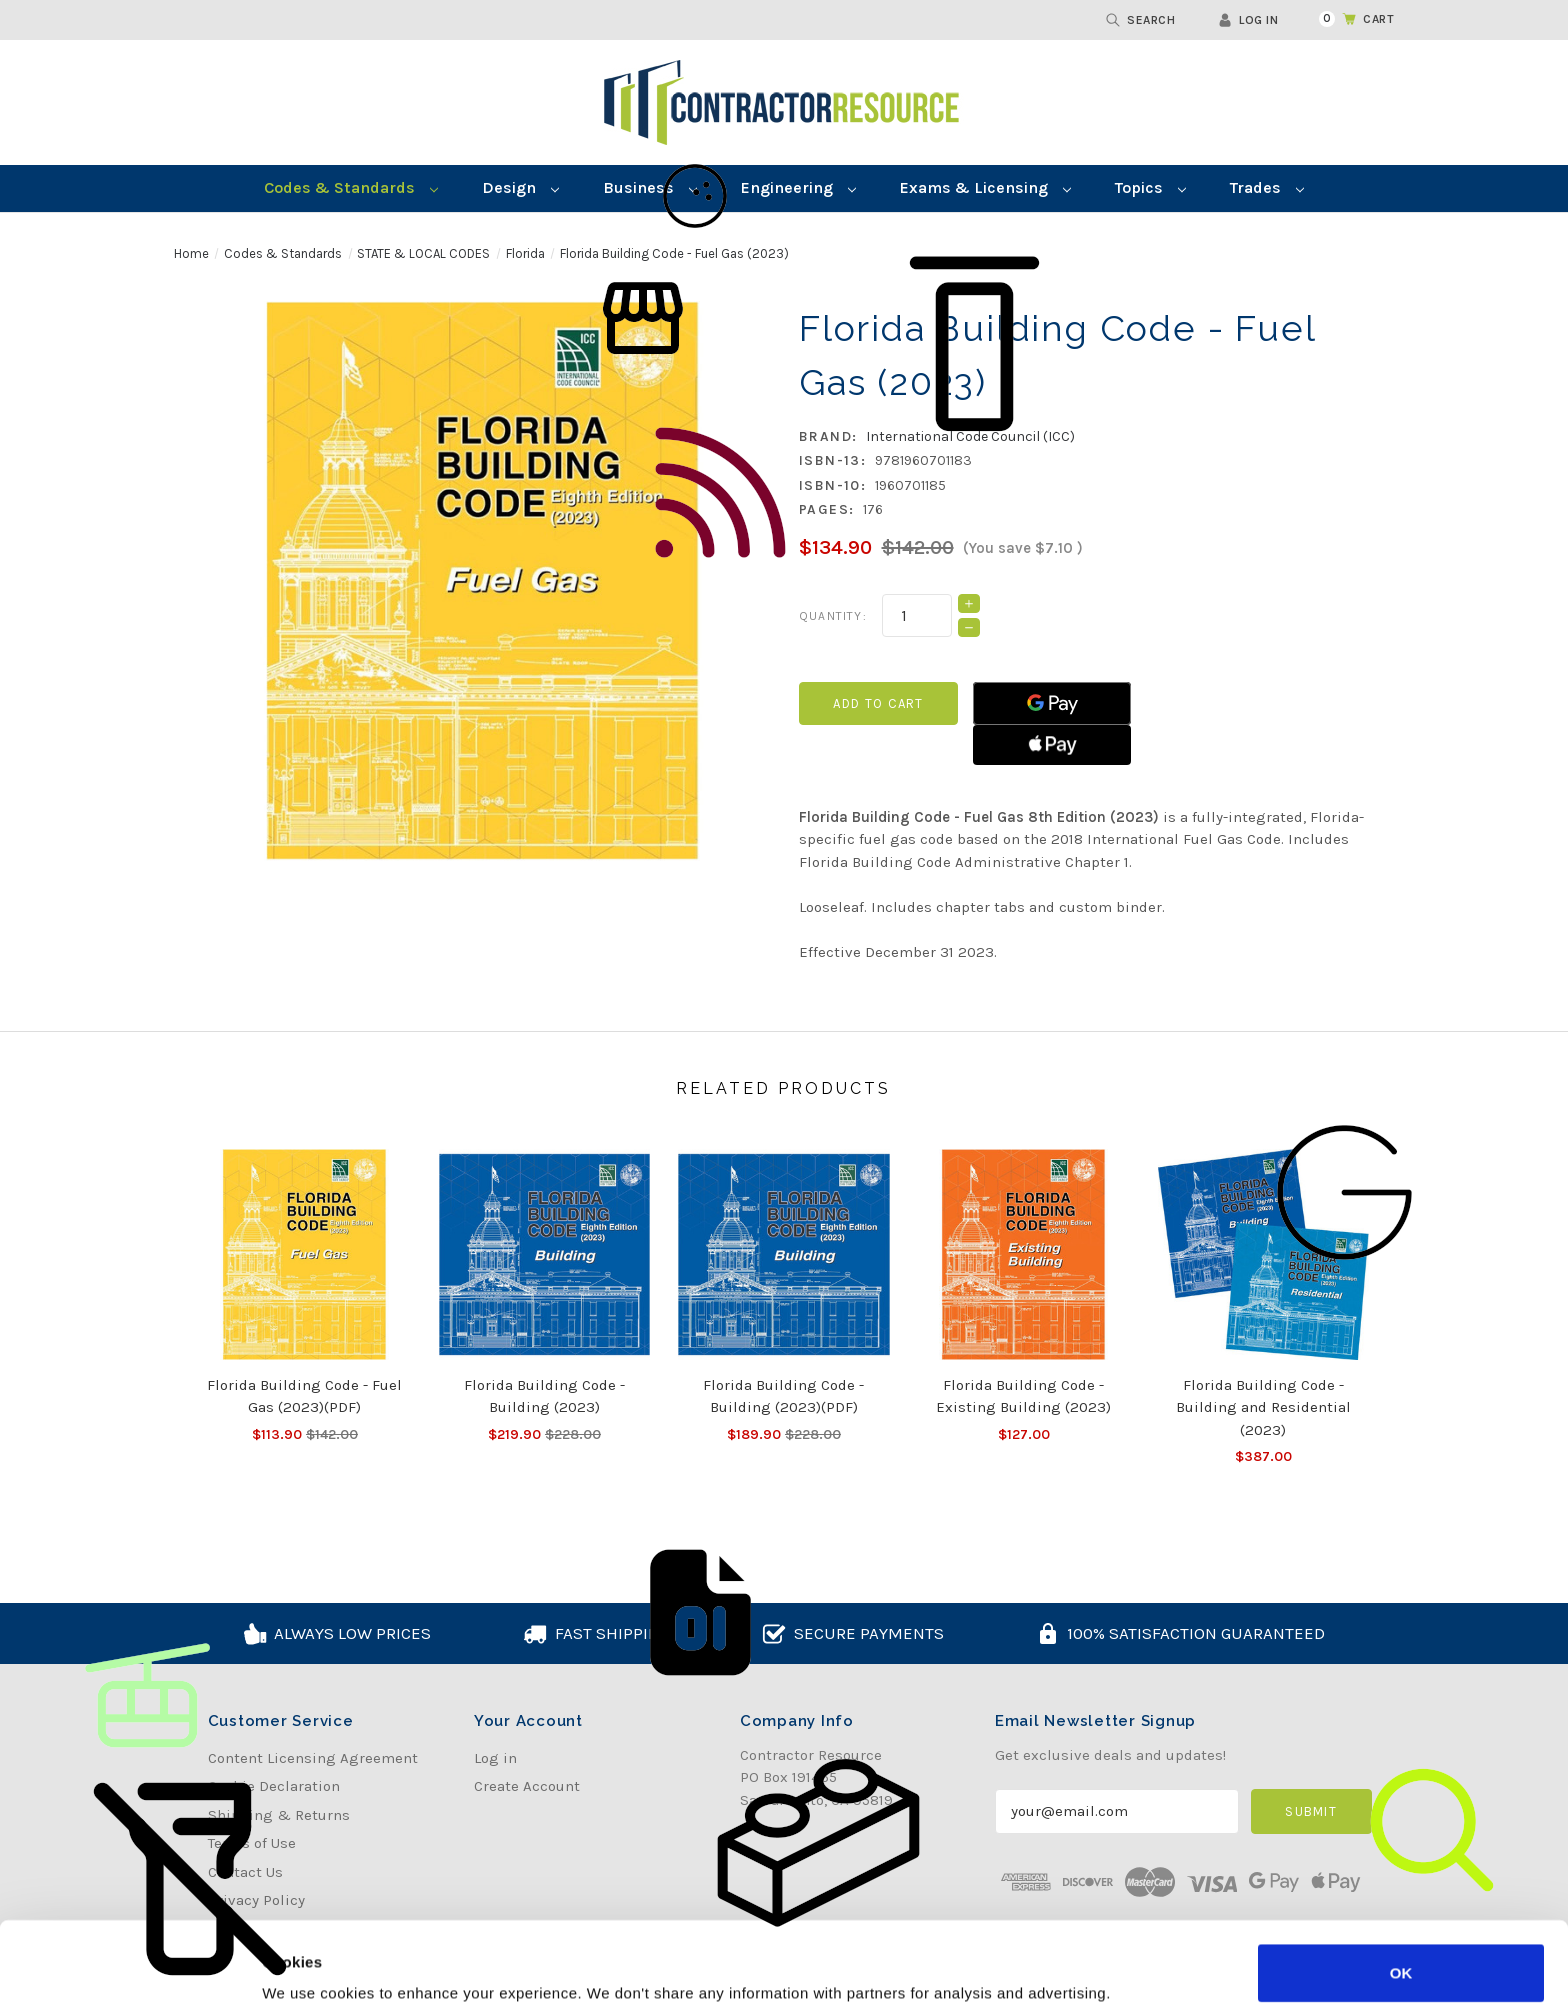  Describe the element at coordinates (818, 1839) in the screenshot. I see `access building blocks or modular components` at that location.